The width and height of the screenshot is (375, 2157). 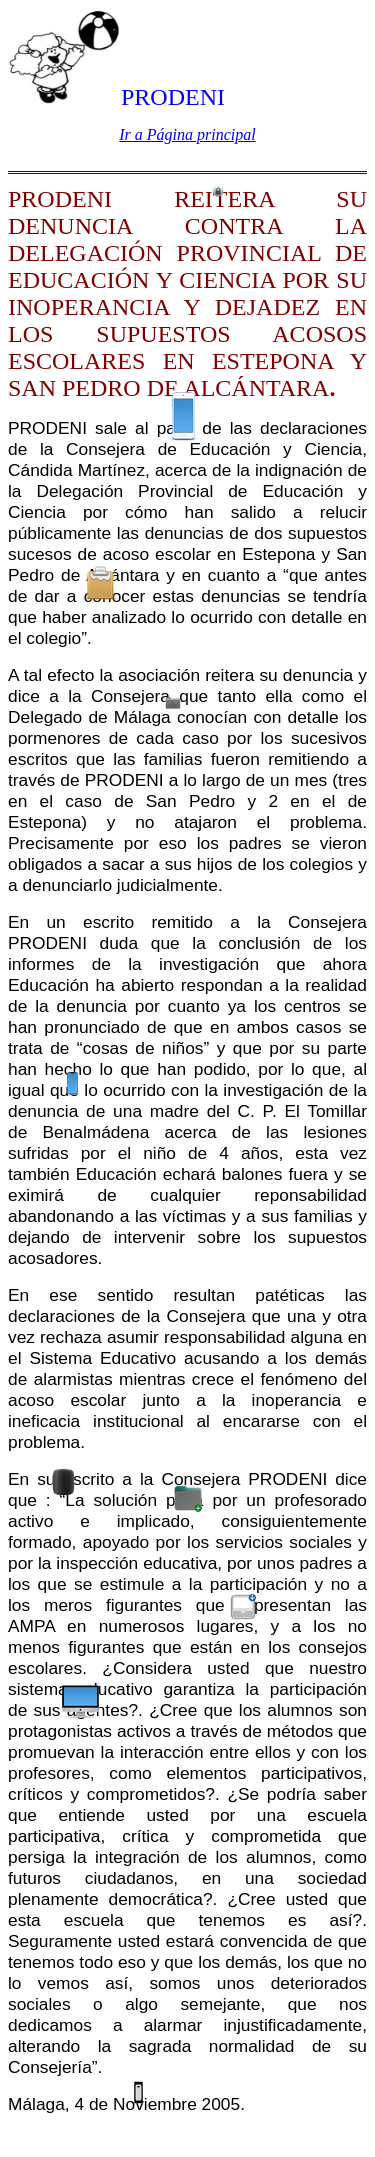 What do you see at coordinates (72, 1083) in the screenshot?
I see `iPhone 13 device icon` at bounding box center [72, 1083].